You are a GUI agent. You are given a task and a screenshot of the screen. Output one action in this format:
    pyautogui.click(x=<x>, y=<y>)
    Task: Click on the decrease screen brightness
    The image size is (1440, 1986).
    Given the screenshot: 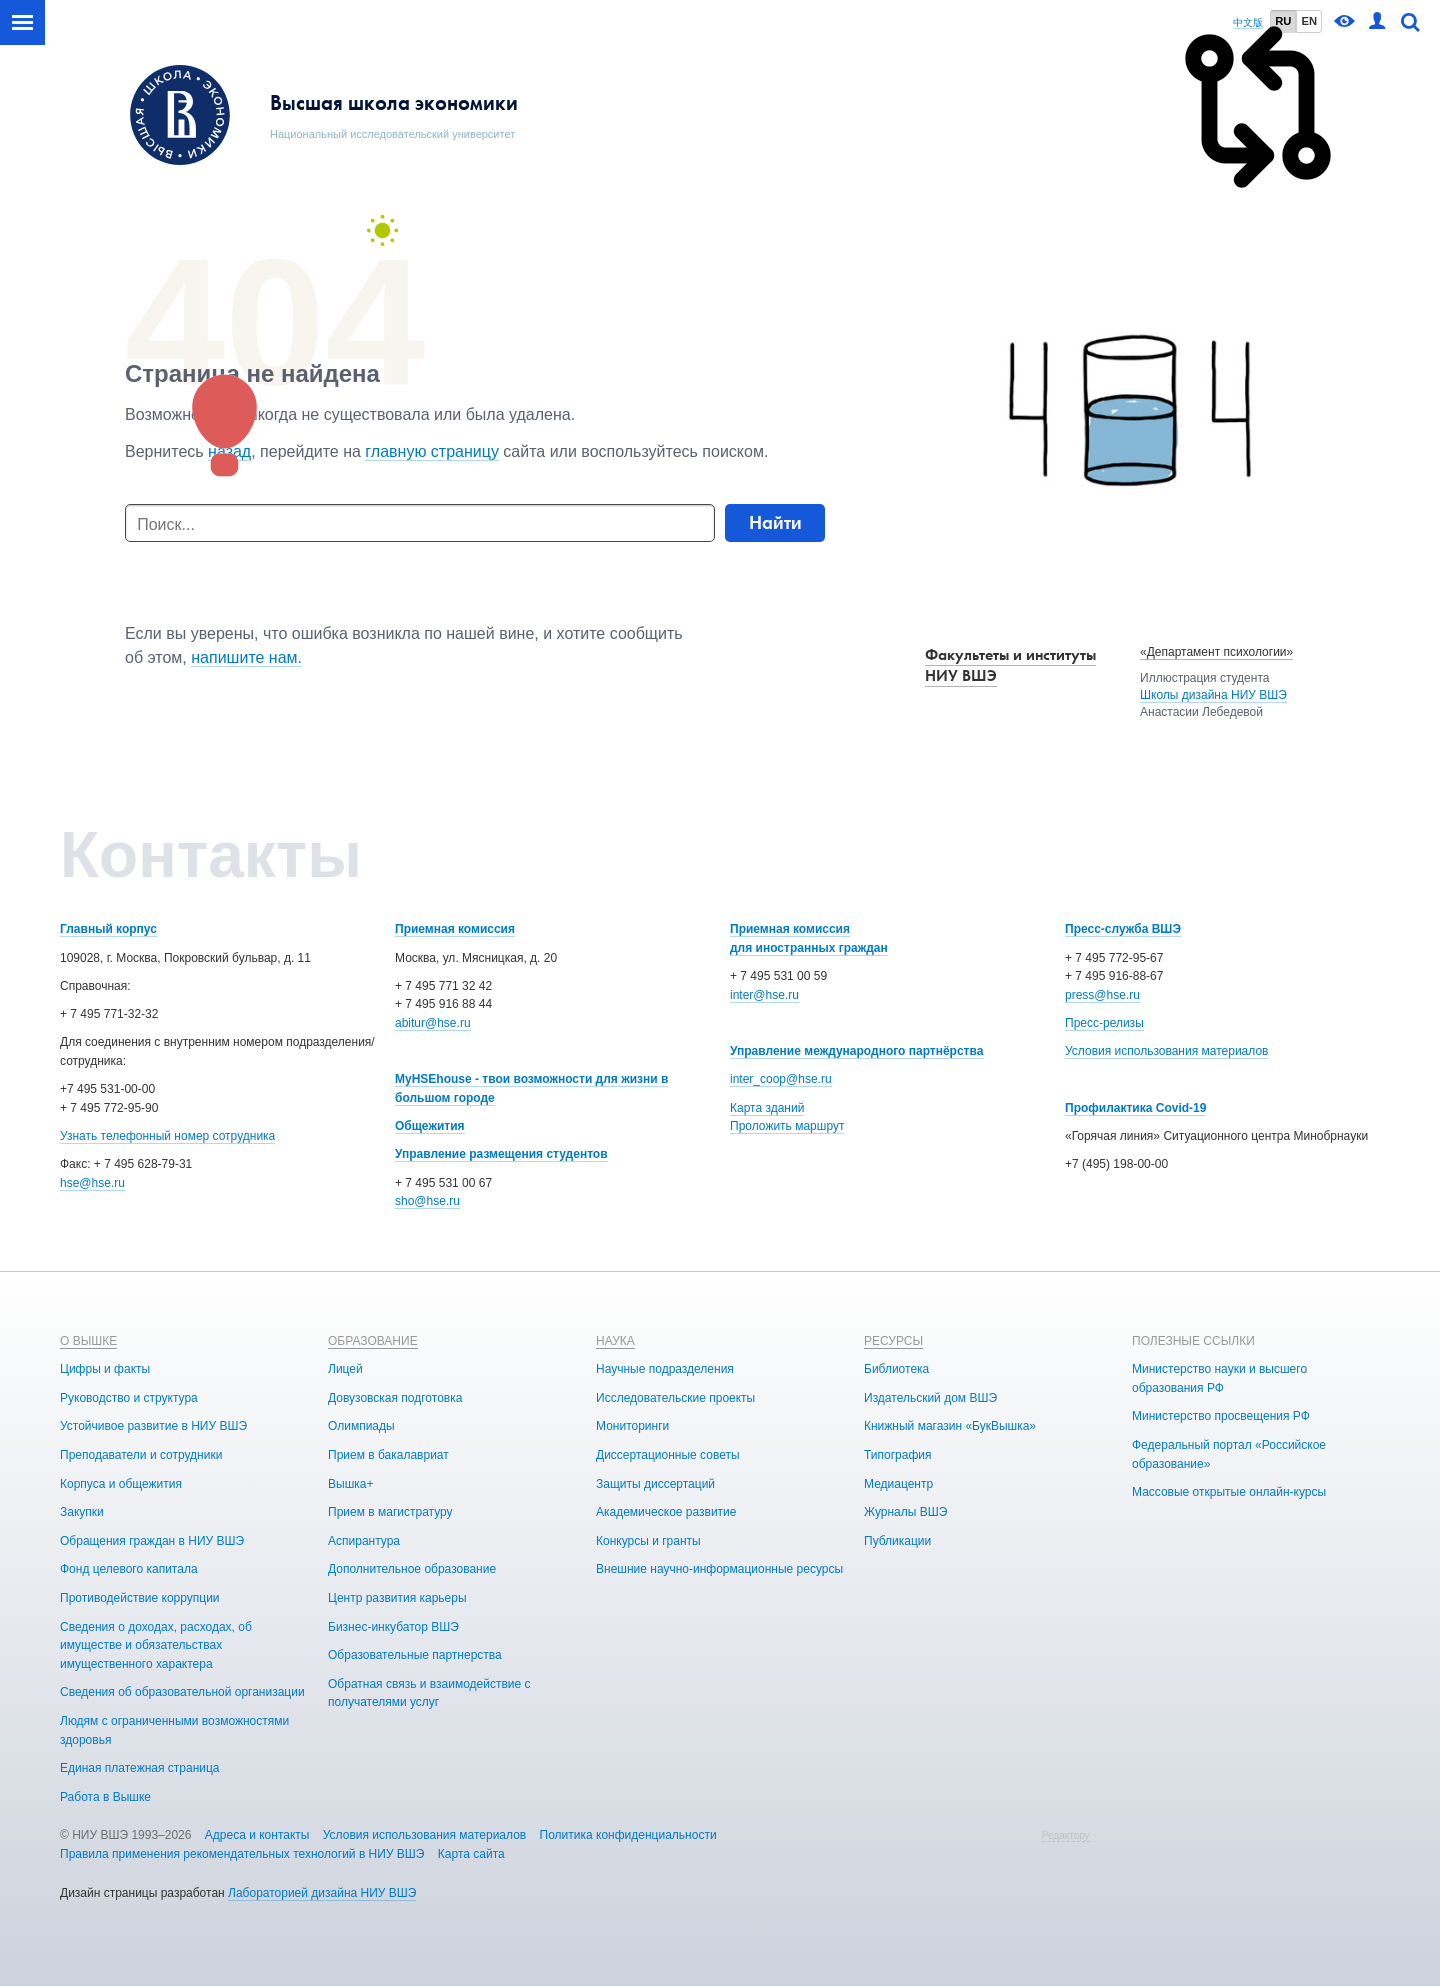 What is the action you would take?
    pyautogui.click(x=382, y=230)
    